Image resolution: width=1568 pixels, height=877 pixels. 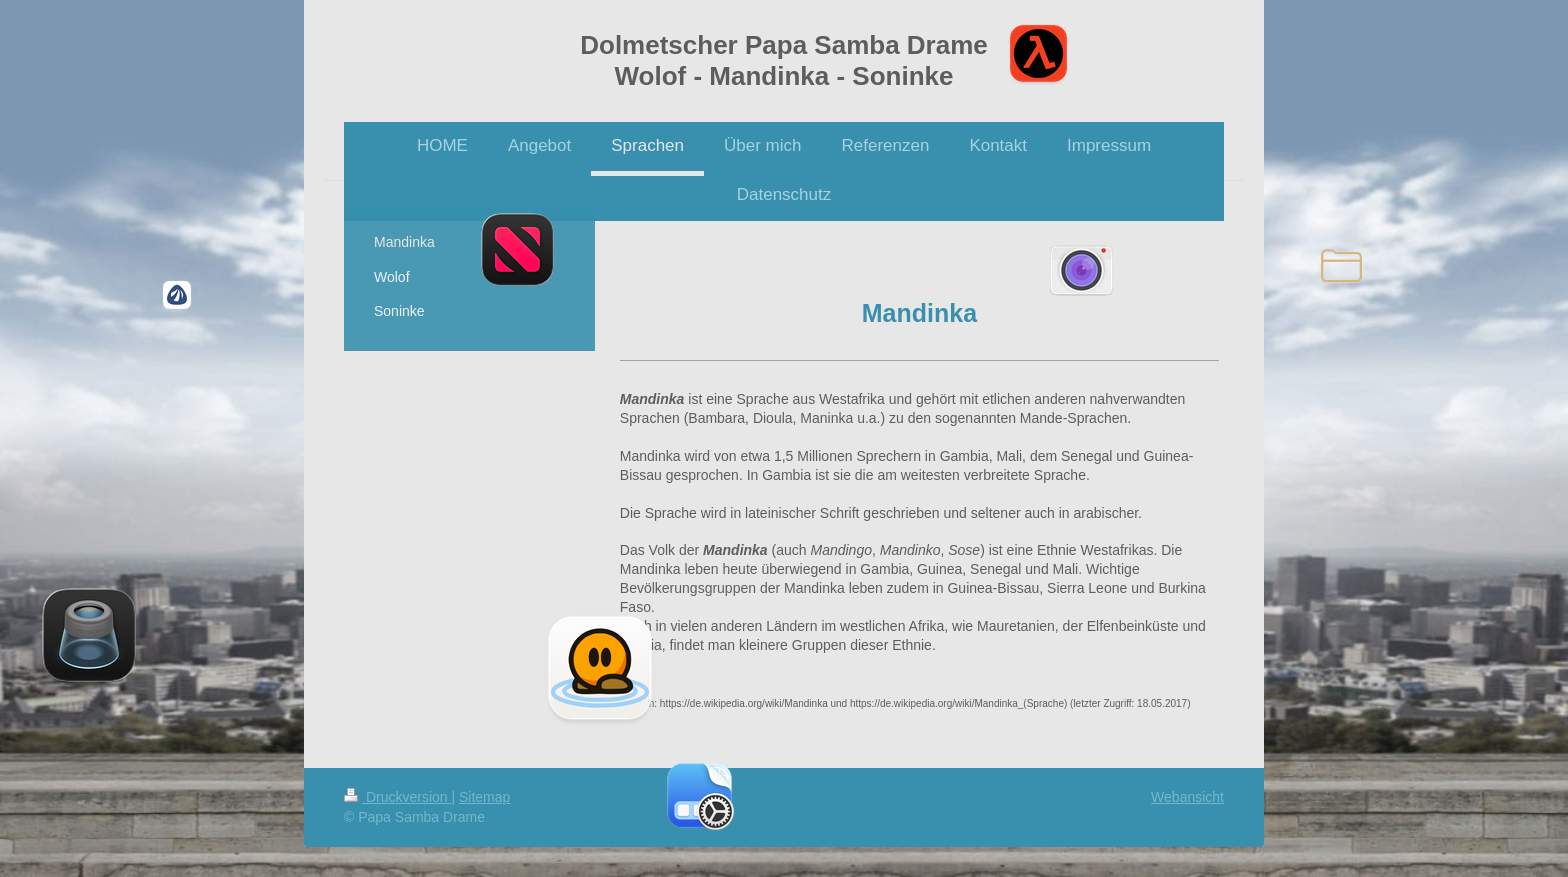 What do you see at coordinates (600, 668) in the screenshot?
I see `launch DDNet game application` at bounding box center [600, 668].